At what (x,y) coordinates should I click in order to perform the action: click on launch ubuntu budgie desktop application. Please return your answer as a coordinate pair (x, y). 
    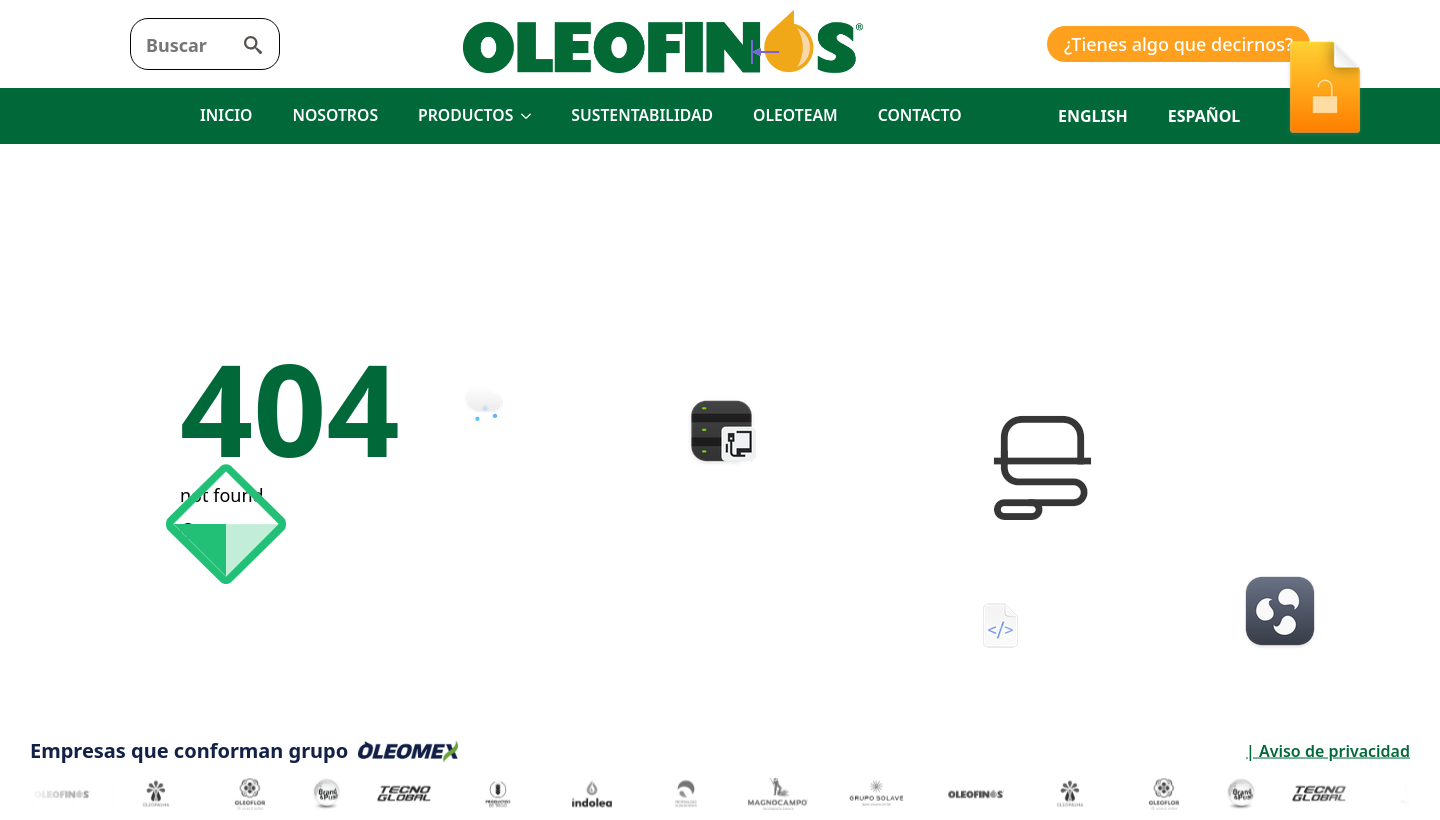
    Looking at the image, I should click on (1280, 611).